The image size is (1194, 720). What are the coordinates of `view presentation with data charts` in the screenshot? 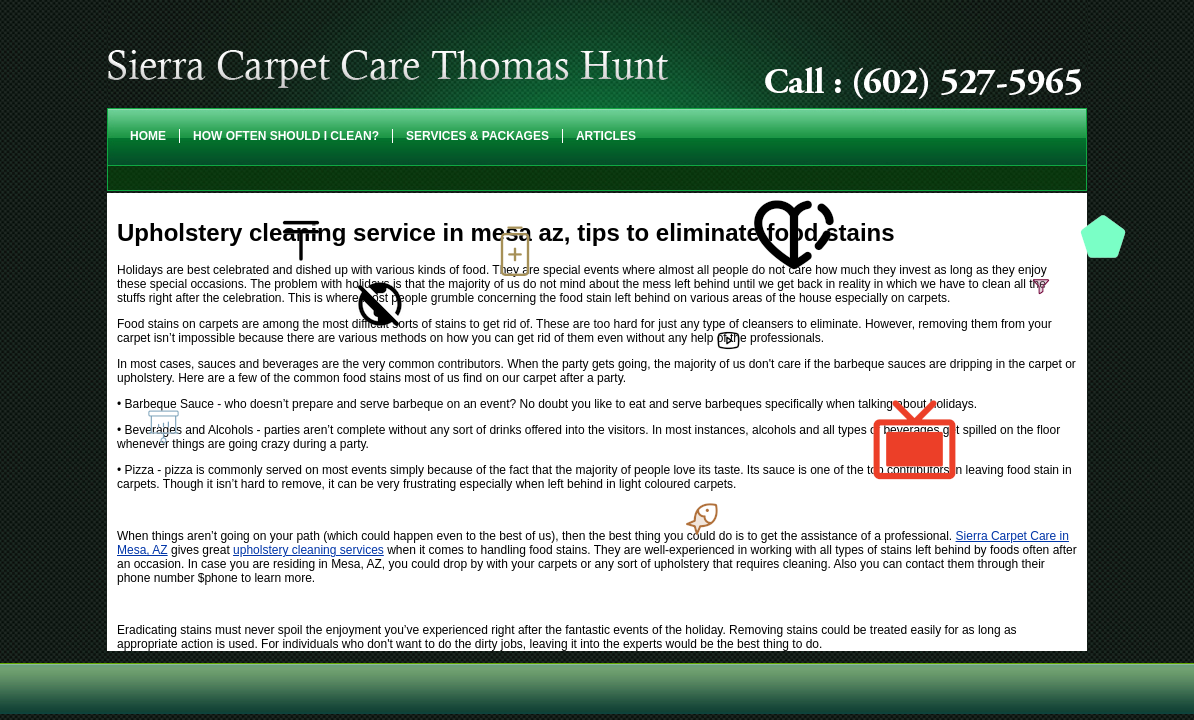 It's located at (163, 424).